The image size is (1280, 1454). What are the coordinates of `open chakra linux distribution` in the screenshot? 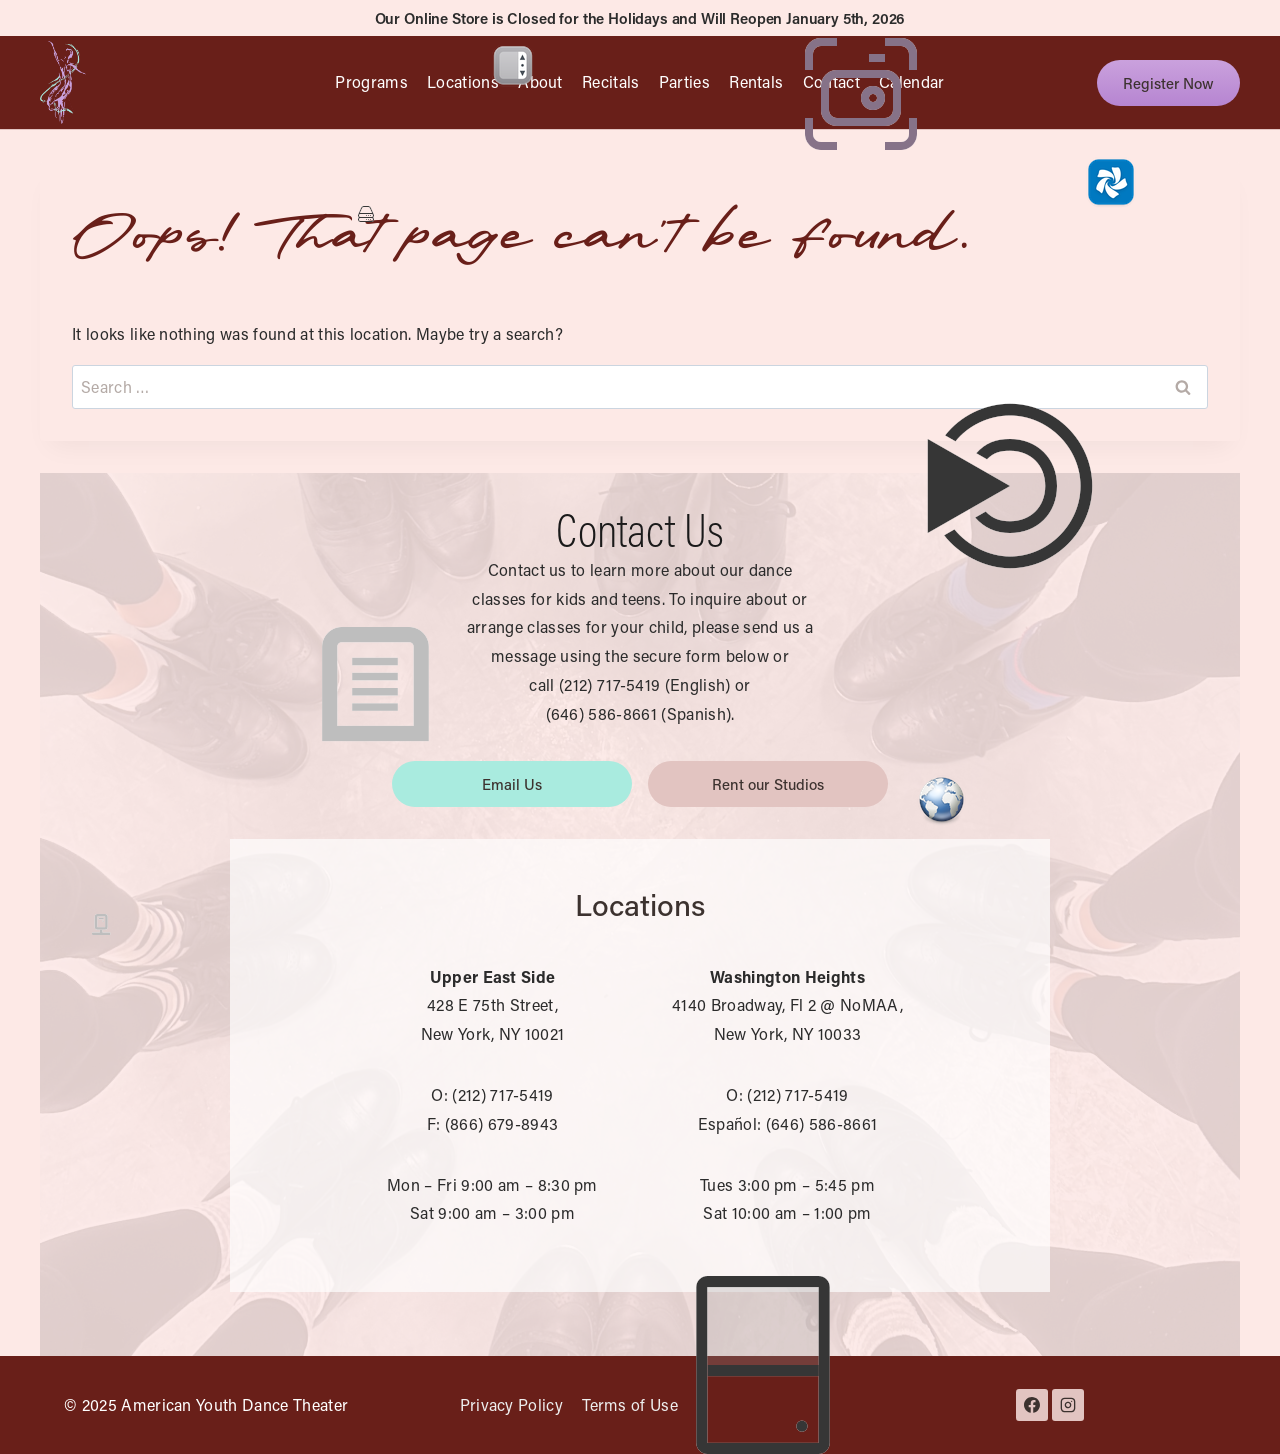 It's located at (1111, 182).